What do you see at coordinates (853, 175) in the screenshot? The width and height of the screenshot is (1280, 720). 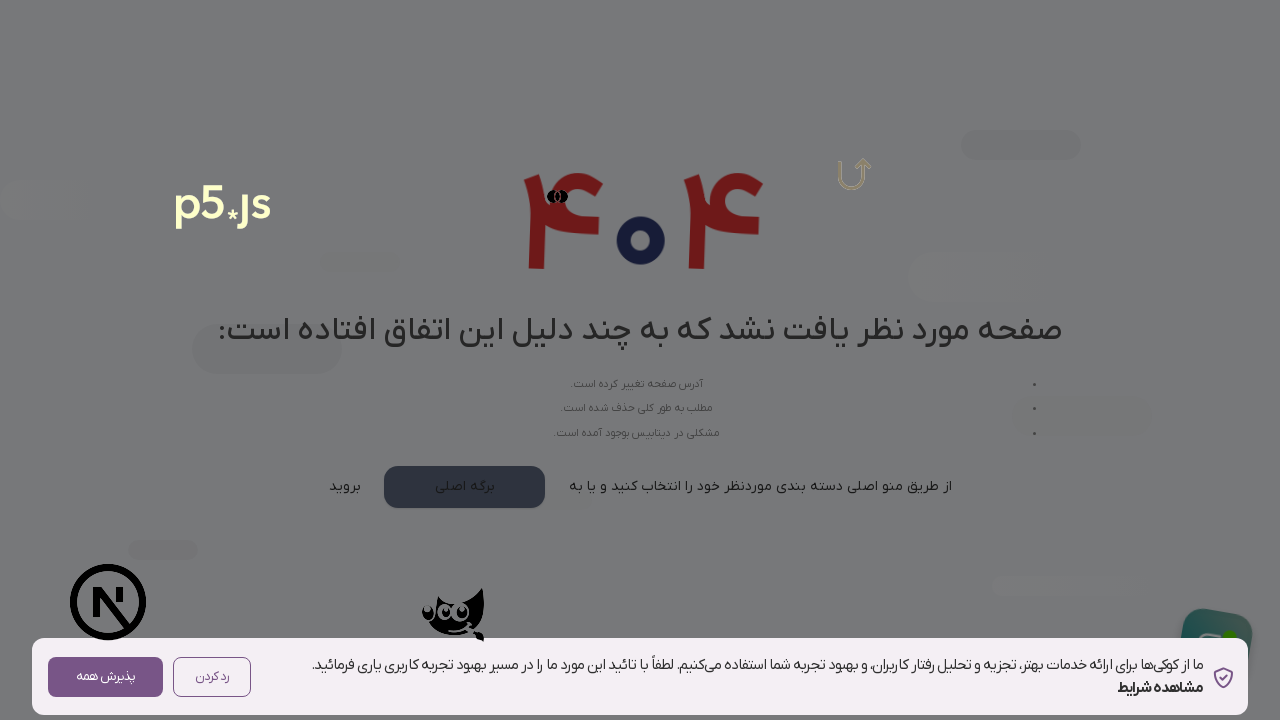 I see `redo or repeat last action` at bounding box center [853, 175].